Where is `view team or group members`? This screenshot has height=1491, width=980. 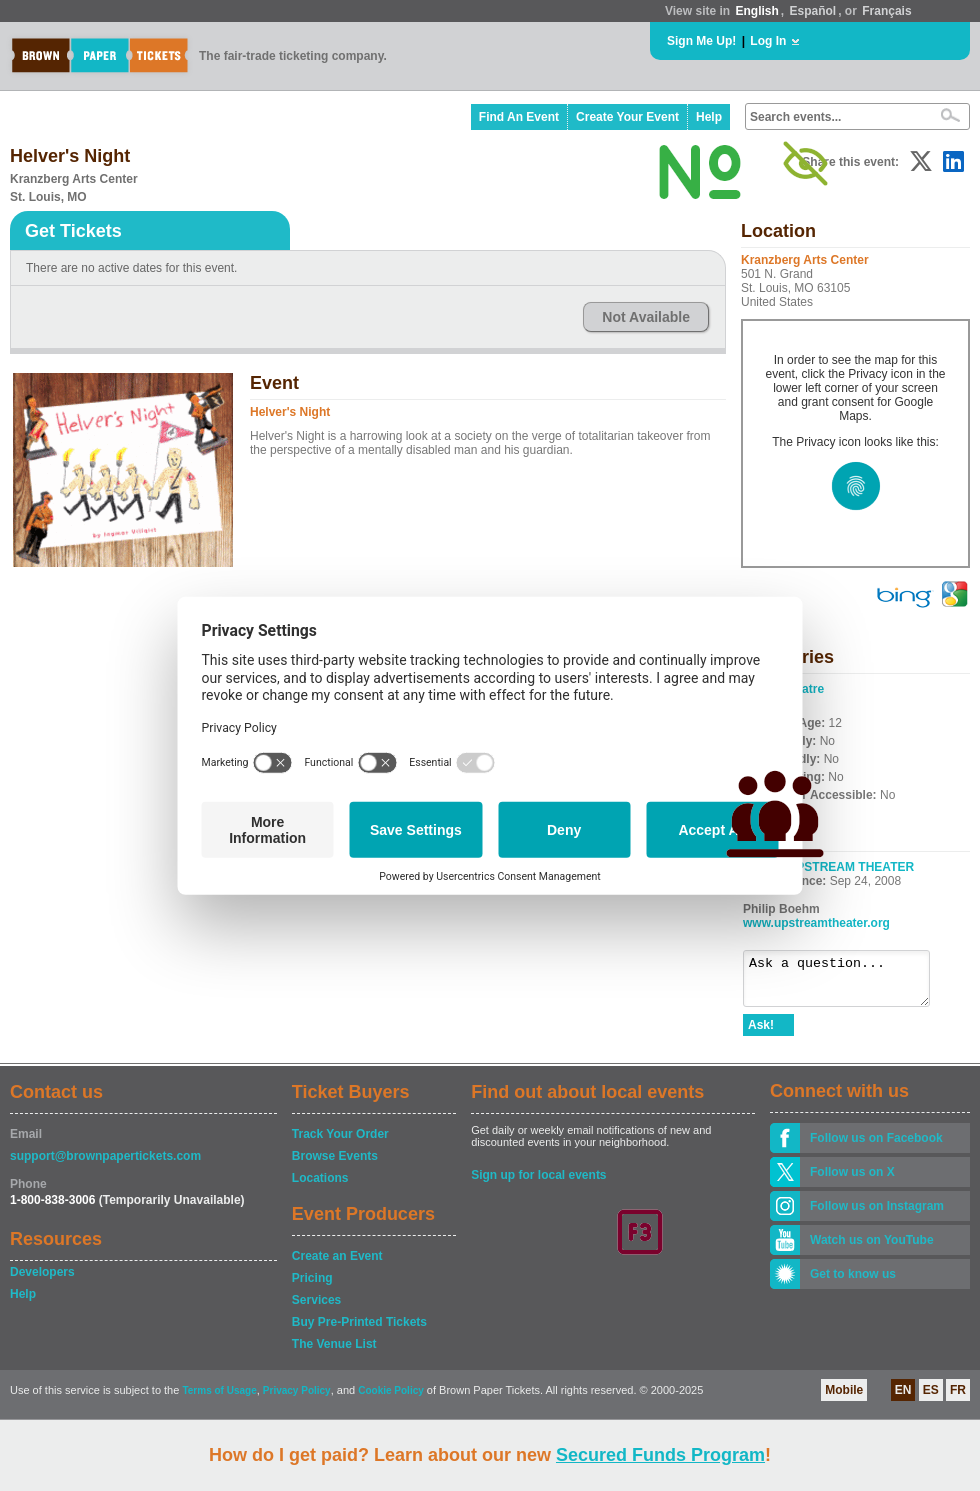
view team or group members is located at coordinates (775, 814).